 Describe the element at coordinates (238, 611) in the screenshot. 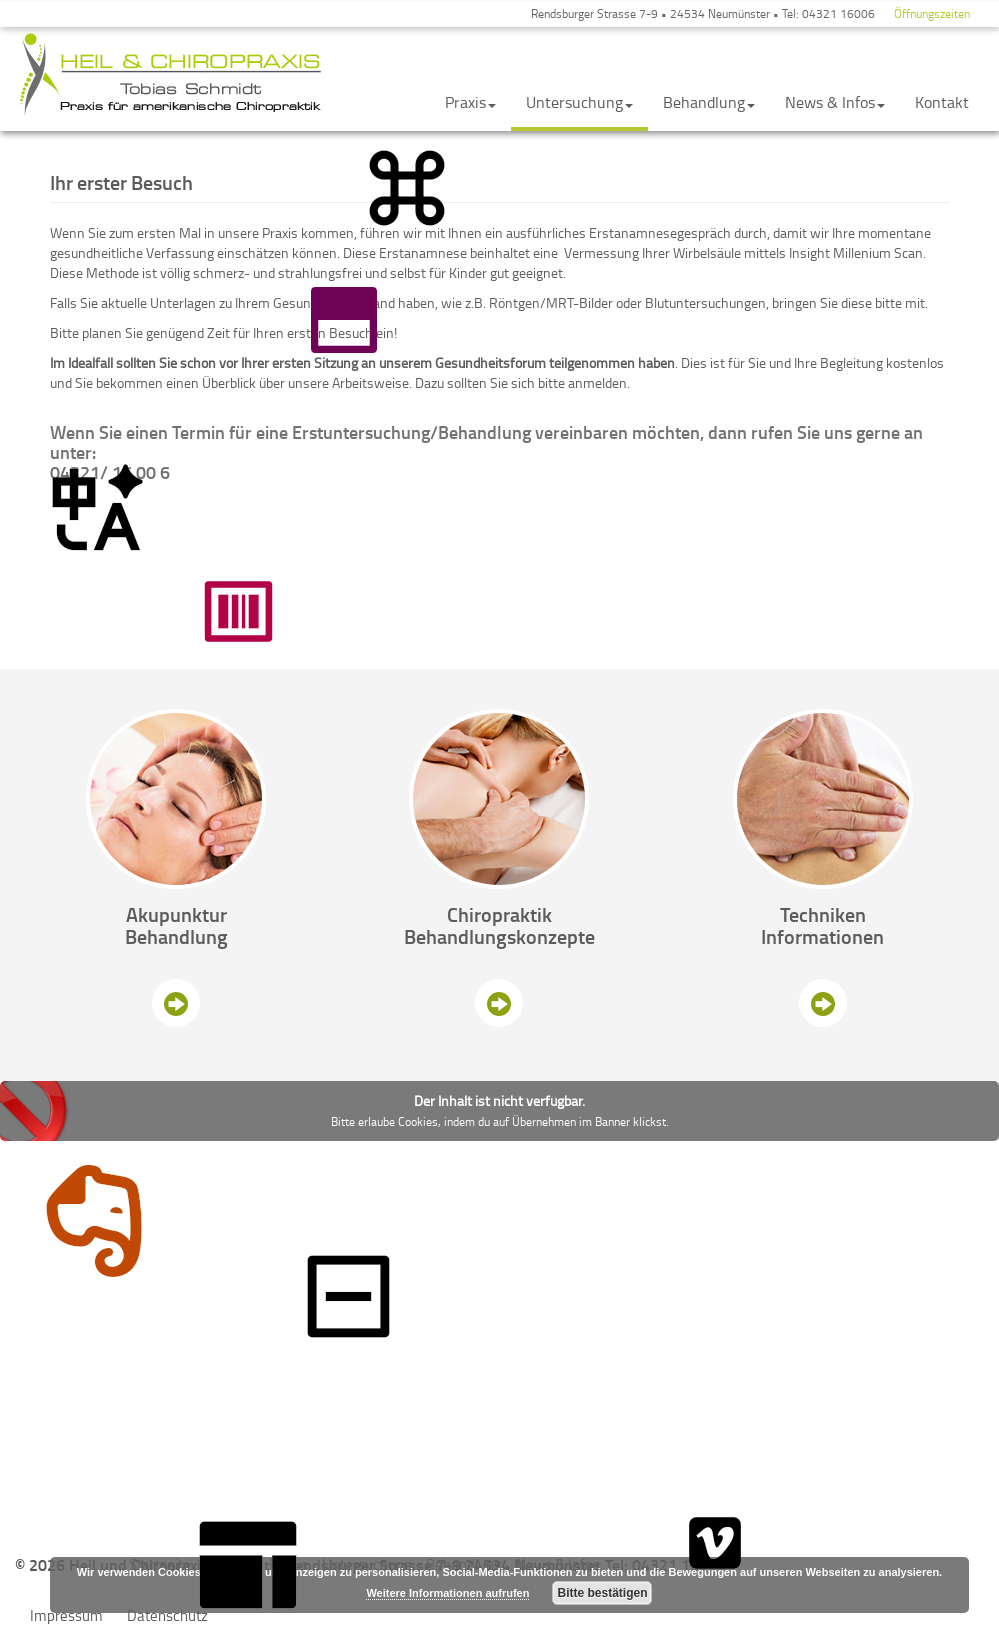

I see `scan a barcode` at that location.